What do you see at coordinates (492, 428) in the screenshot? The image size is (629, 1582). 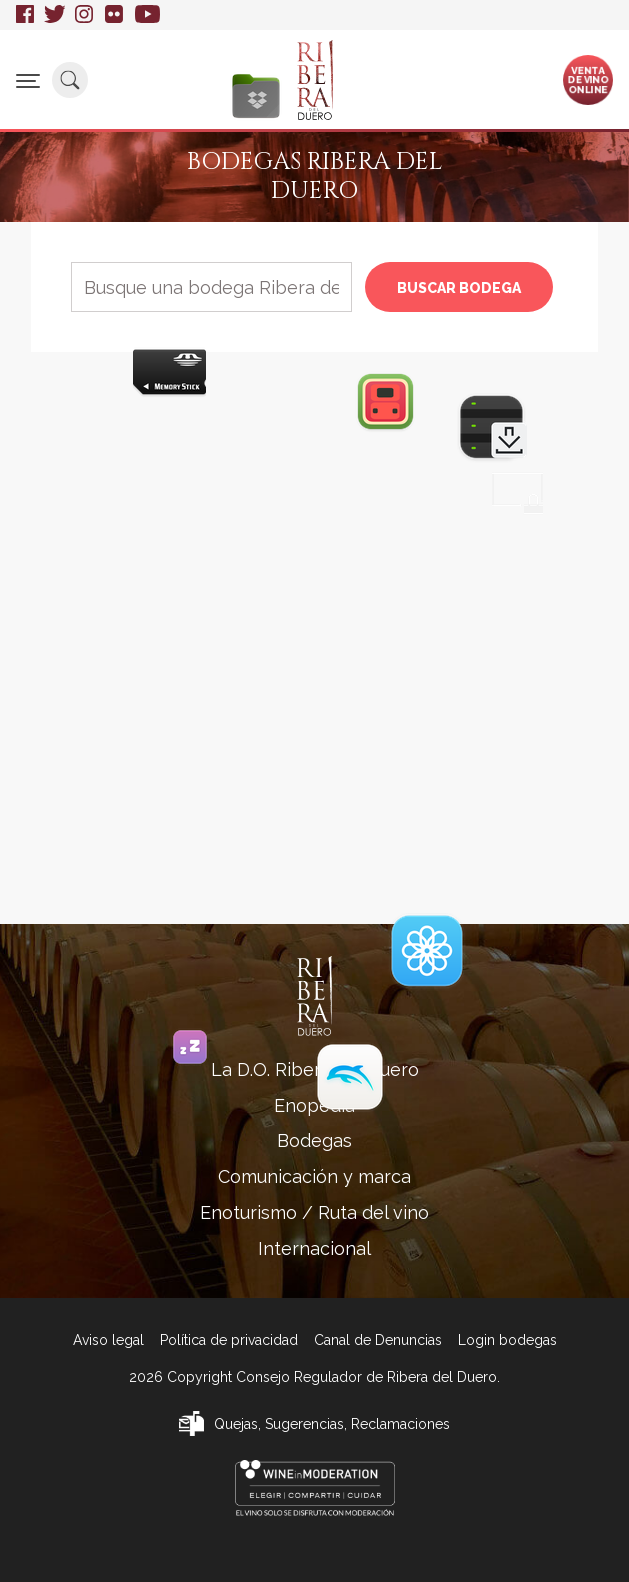 I see `configure network server installation settings` at bounding box center [492, 428].